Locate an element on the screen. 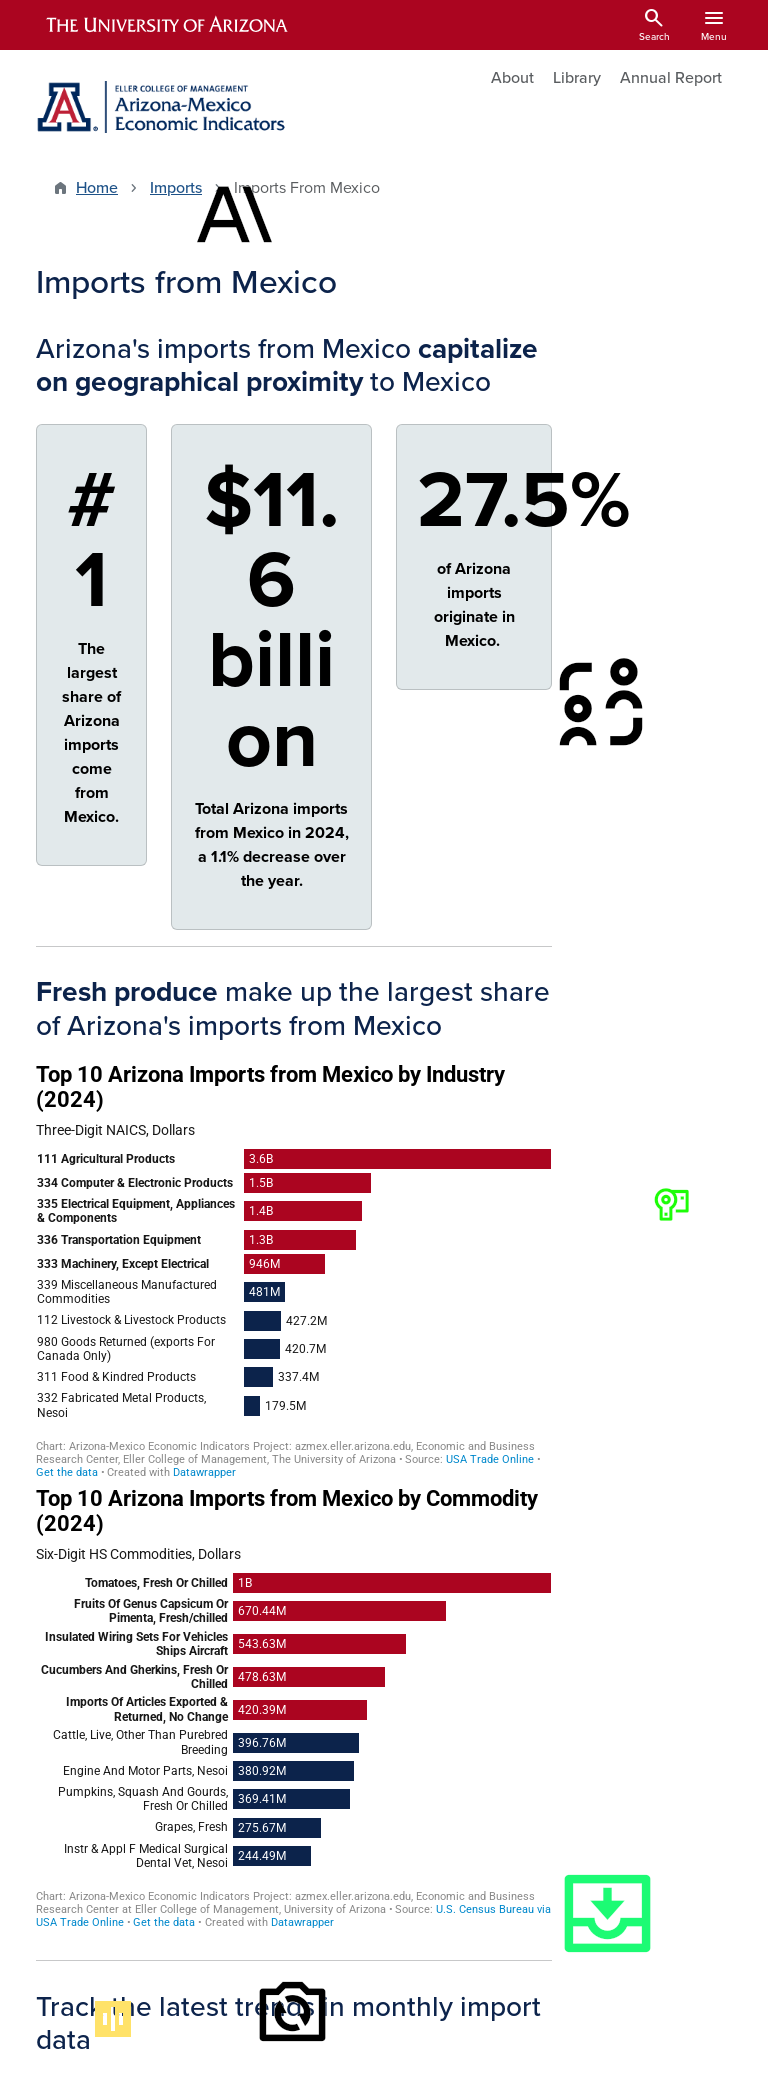 This screenshot has height=2082, width=768. peer-to-peer connection or transfer is located at coordinates (601, 704).